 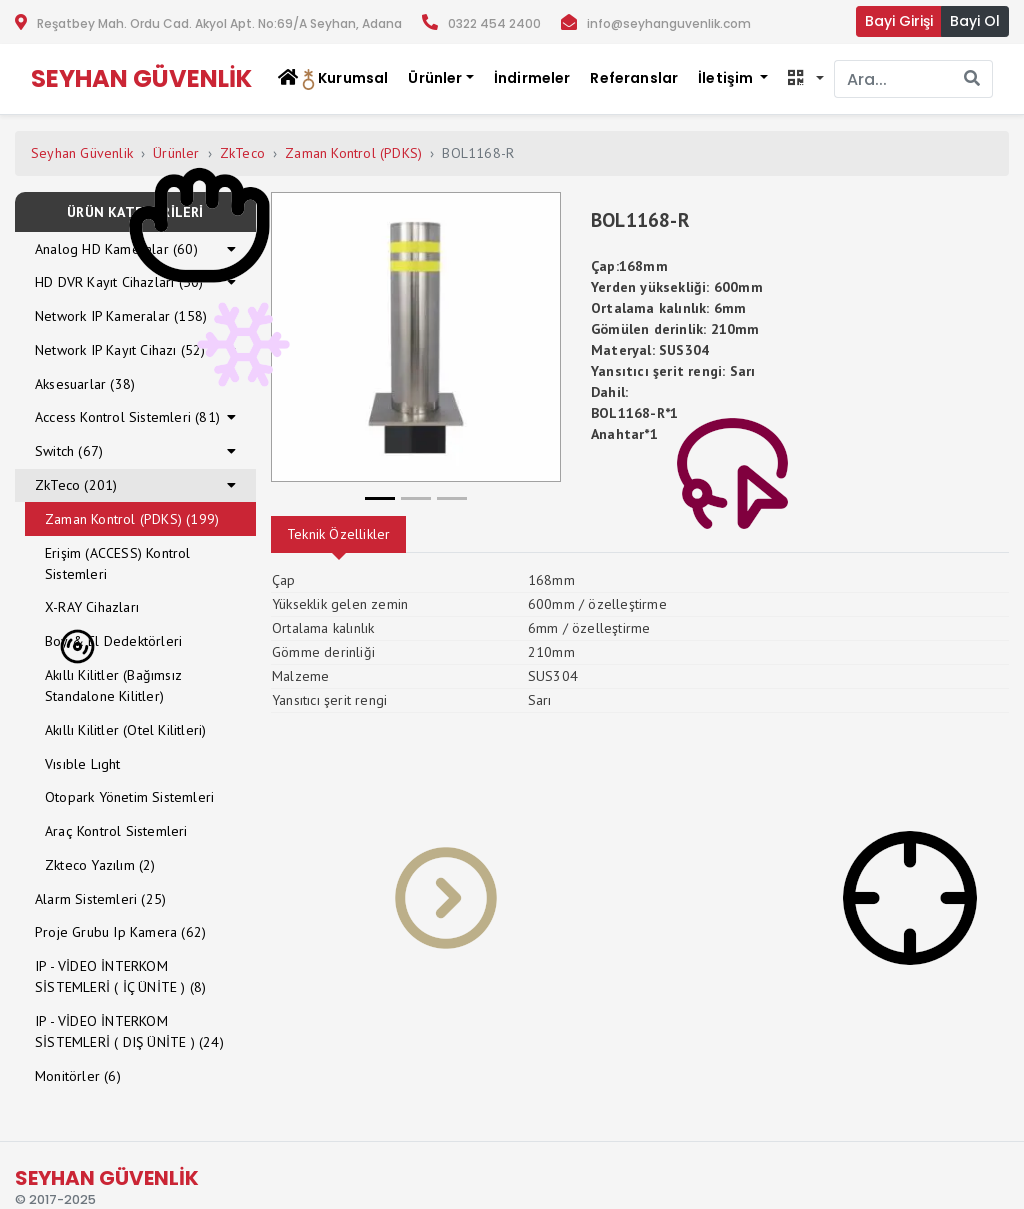 What do you see at coordinates (308, 79) in the screenshot?
I see `indicates non-binary gender identity option` at bounding box center [308, 79].